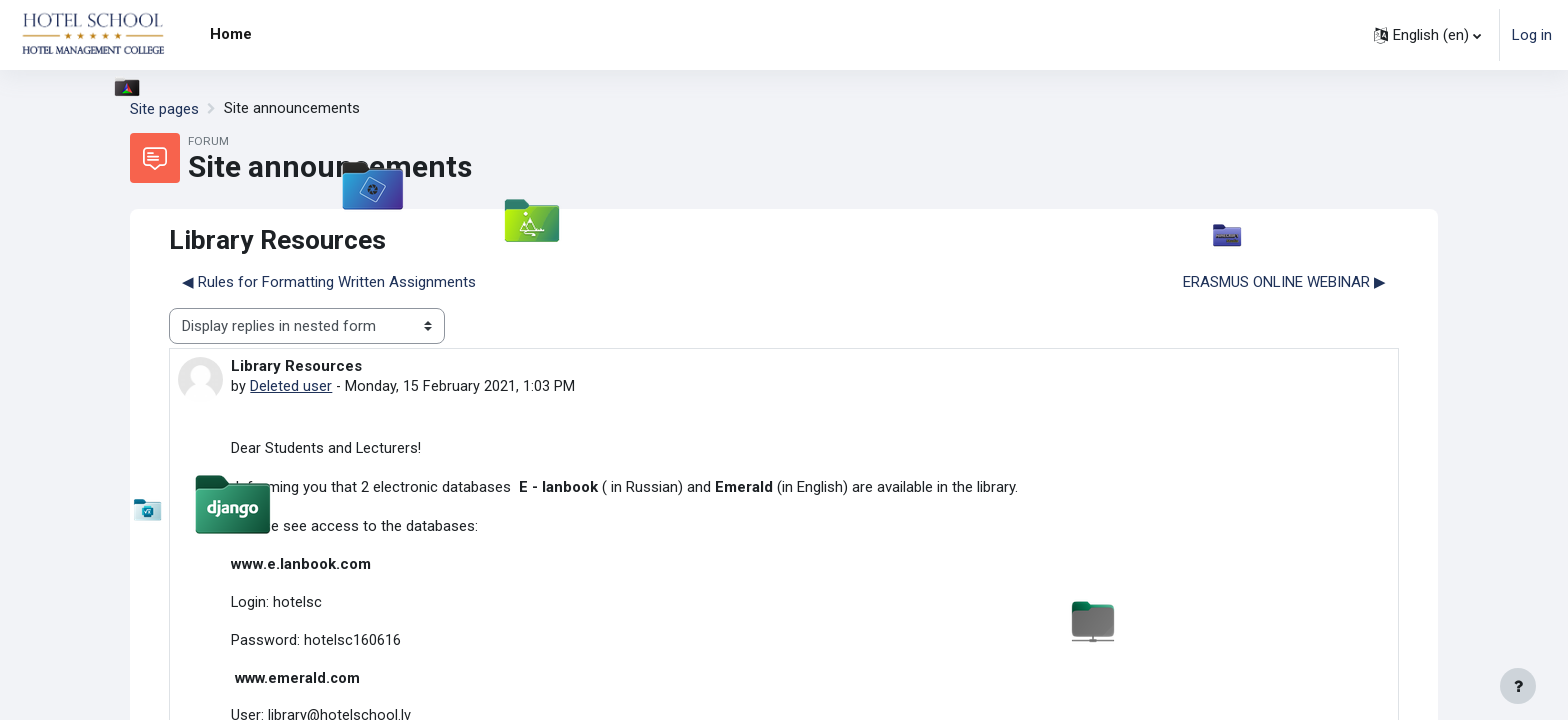 This screenshot has width=1568, height=720. Describe the element at coordinates (232, 506) in the screenshot. I see `open django project folder` at that location.